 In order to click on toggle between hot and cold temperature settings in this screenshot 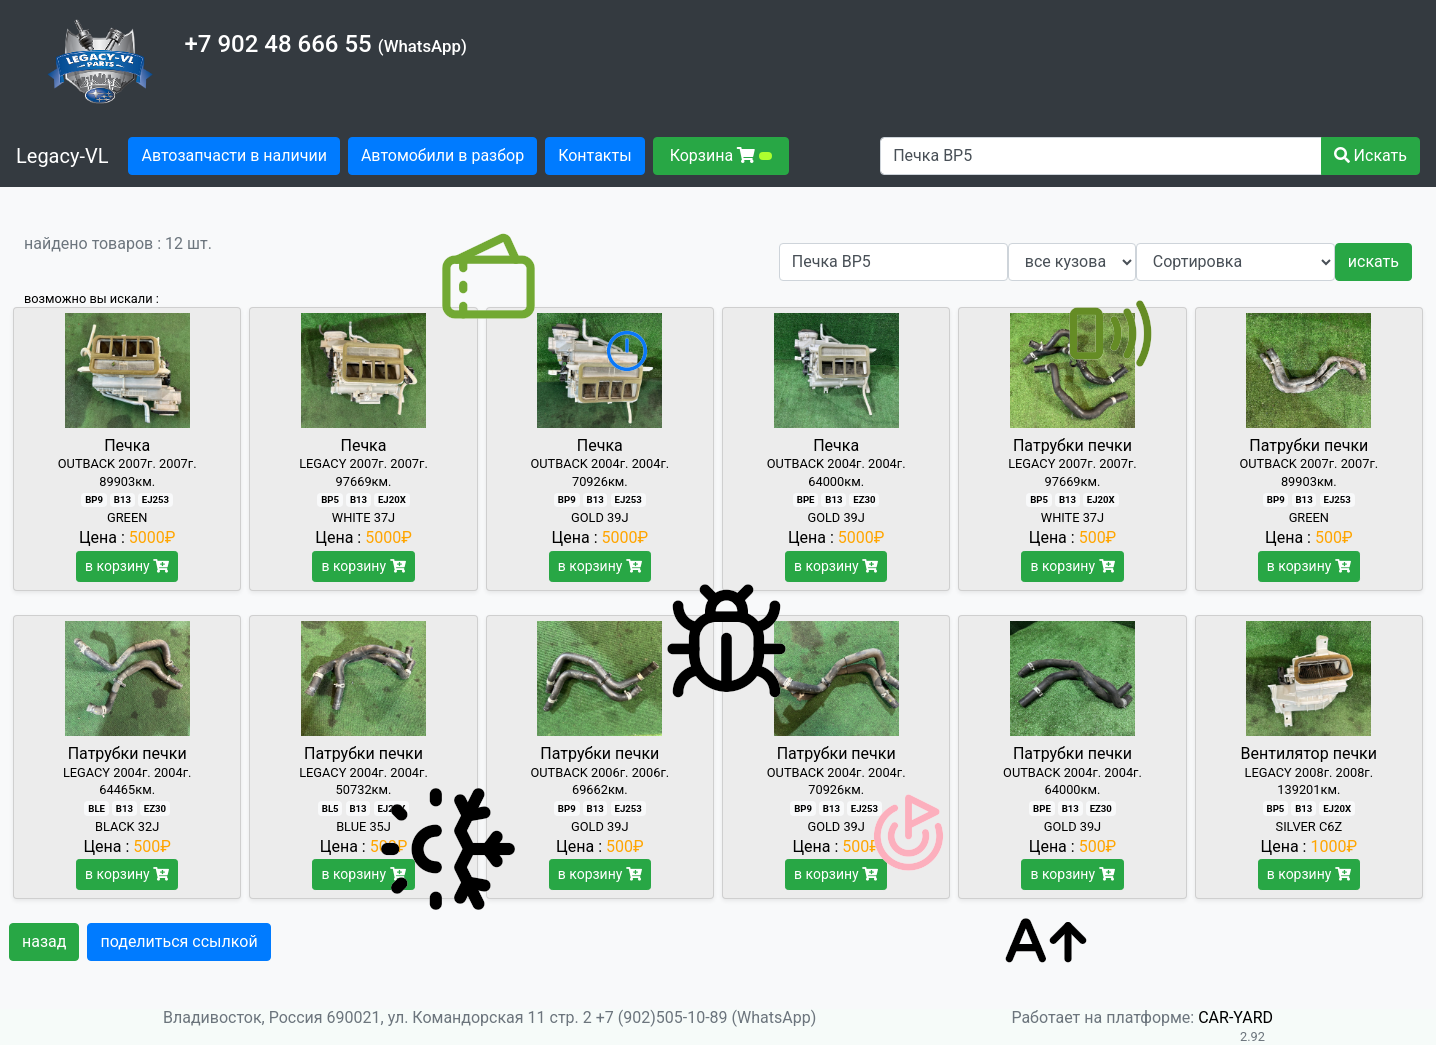, I will do `click(448, 849)`.